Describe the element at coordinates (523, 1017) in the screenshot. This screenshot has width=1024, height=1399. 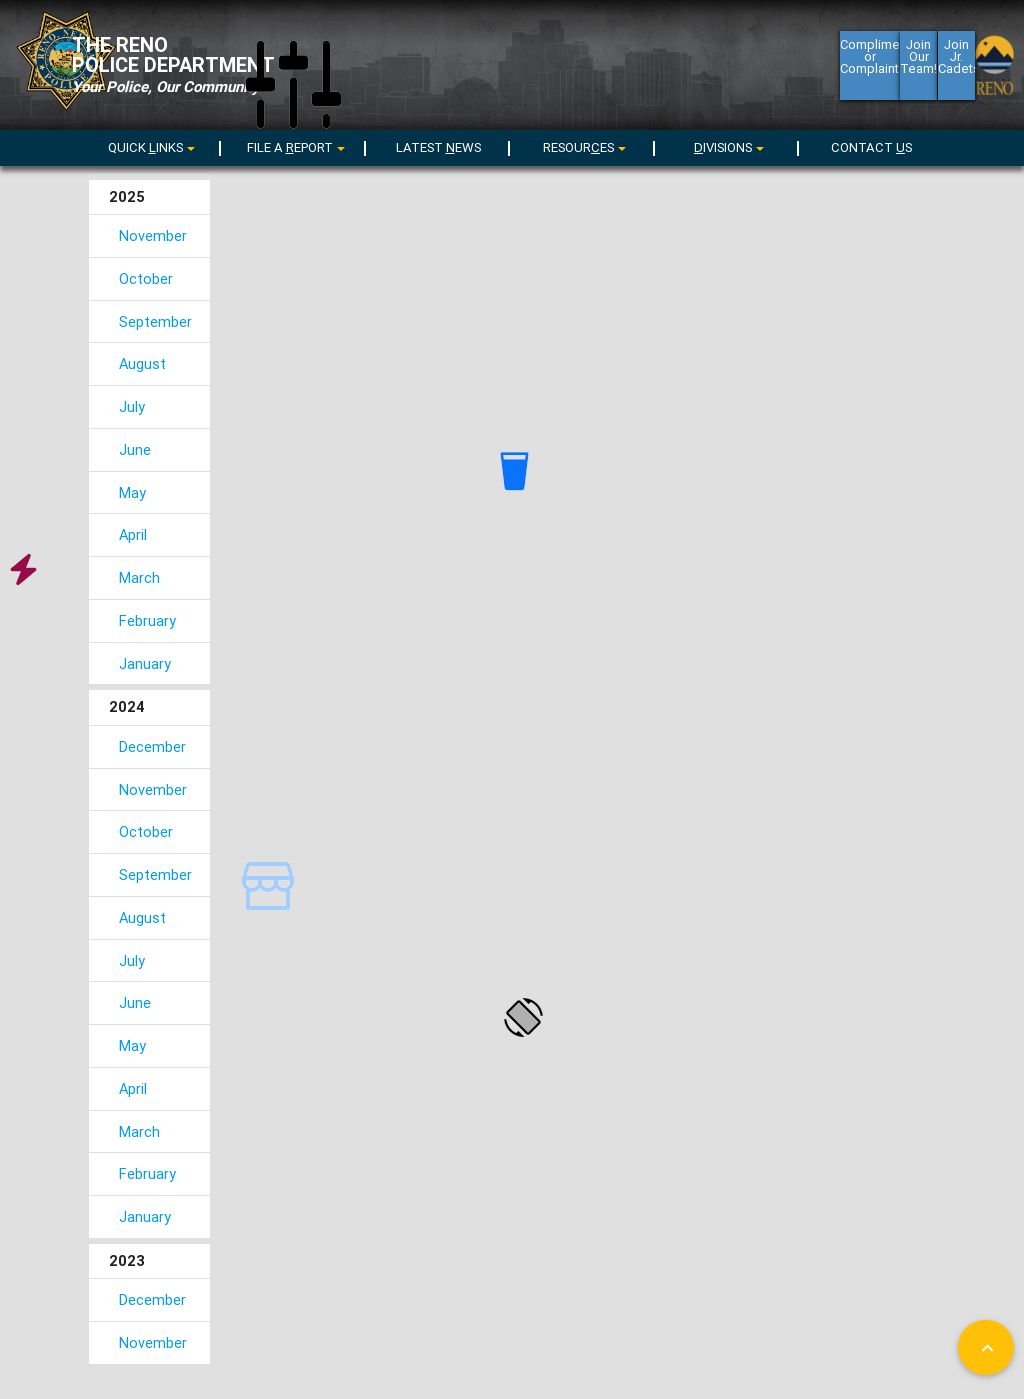
I see `toggle screen rotation on or off` at that location.